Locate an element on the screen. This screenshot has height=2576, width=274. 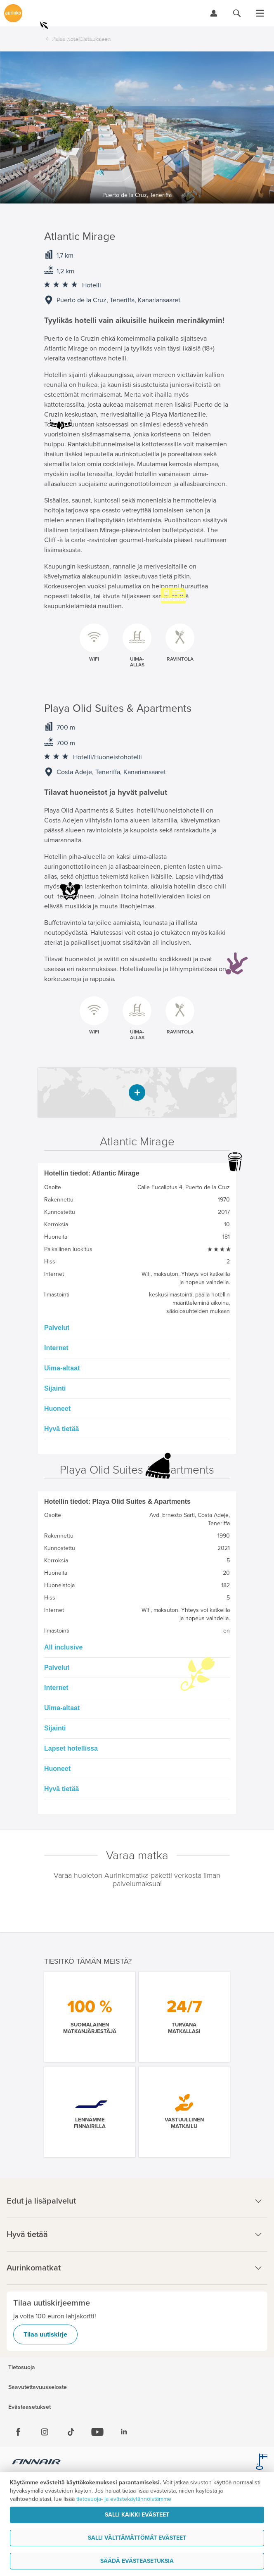
view skeletal or anatomy information is located at coordinates (70, 892).